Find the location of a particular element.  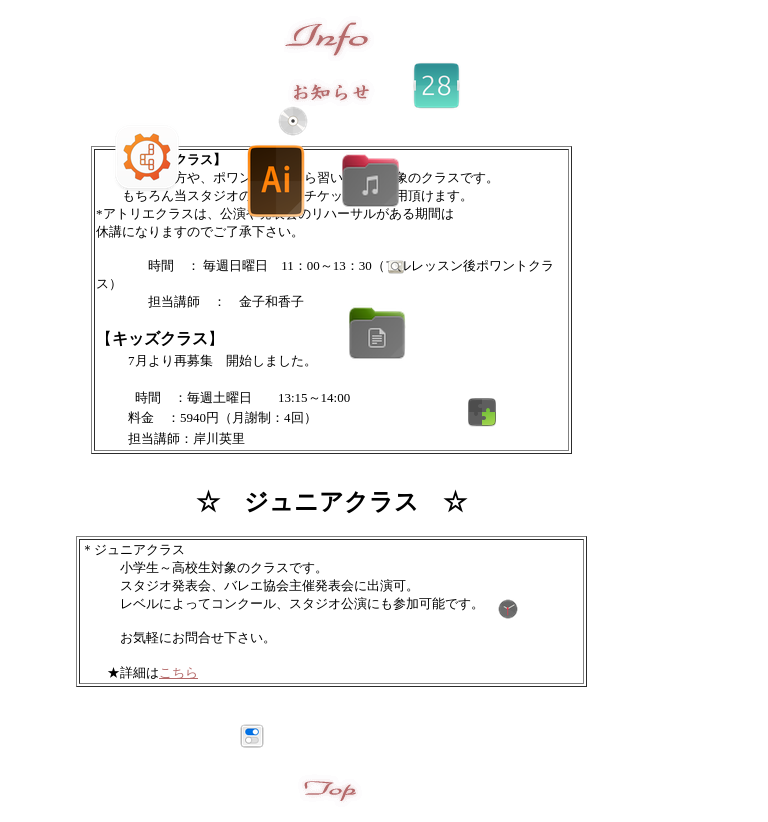

open the calendar app is located at coordinates (436, 85).